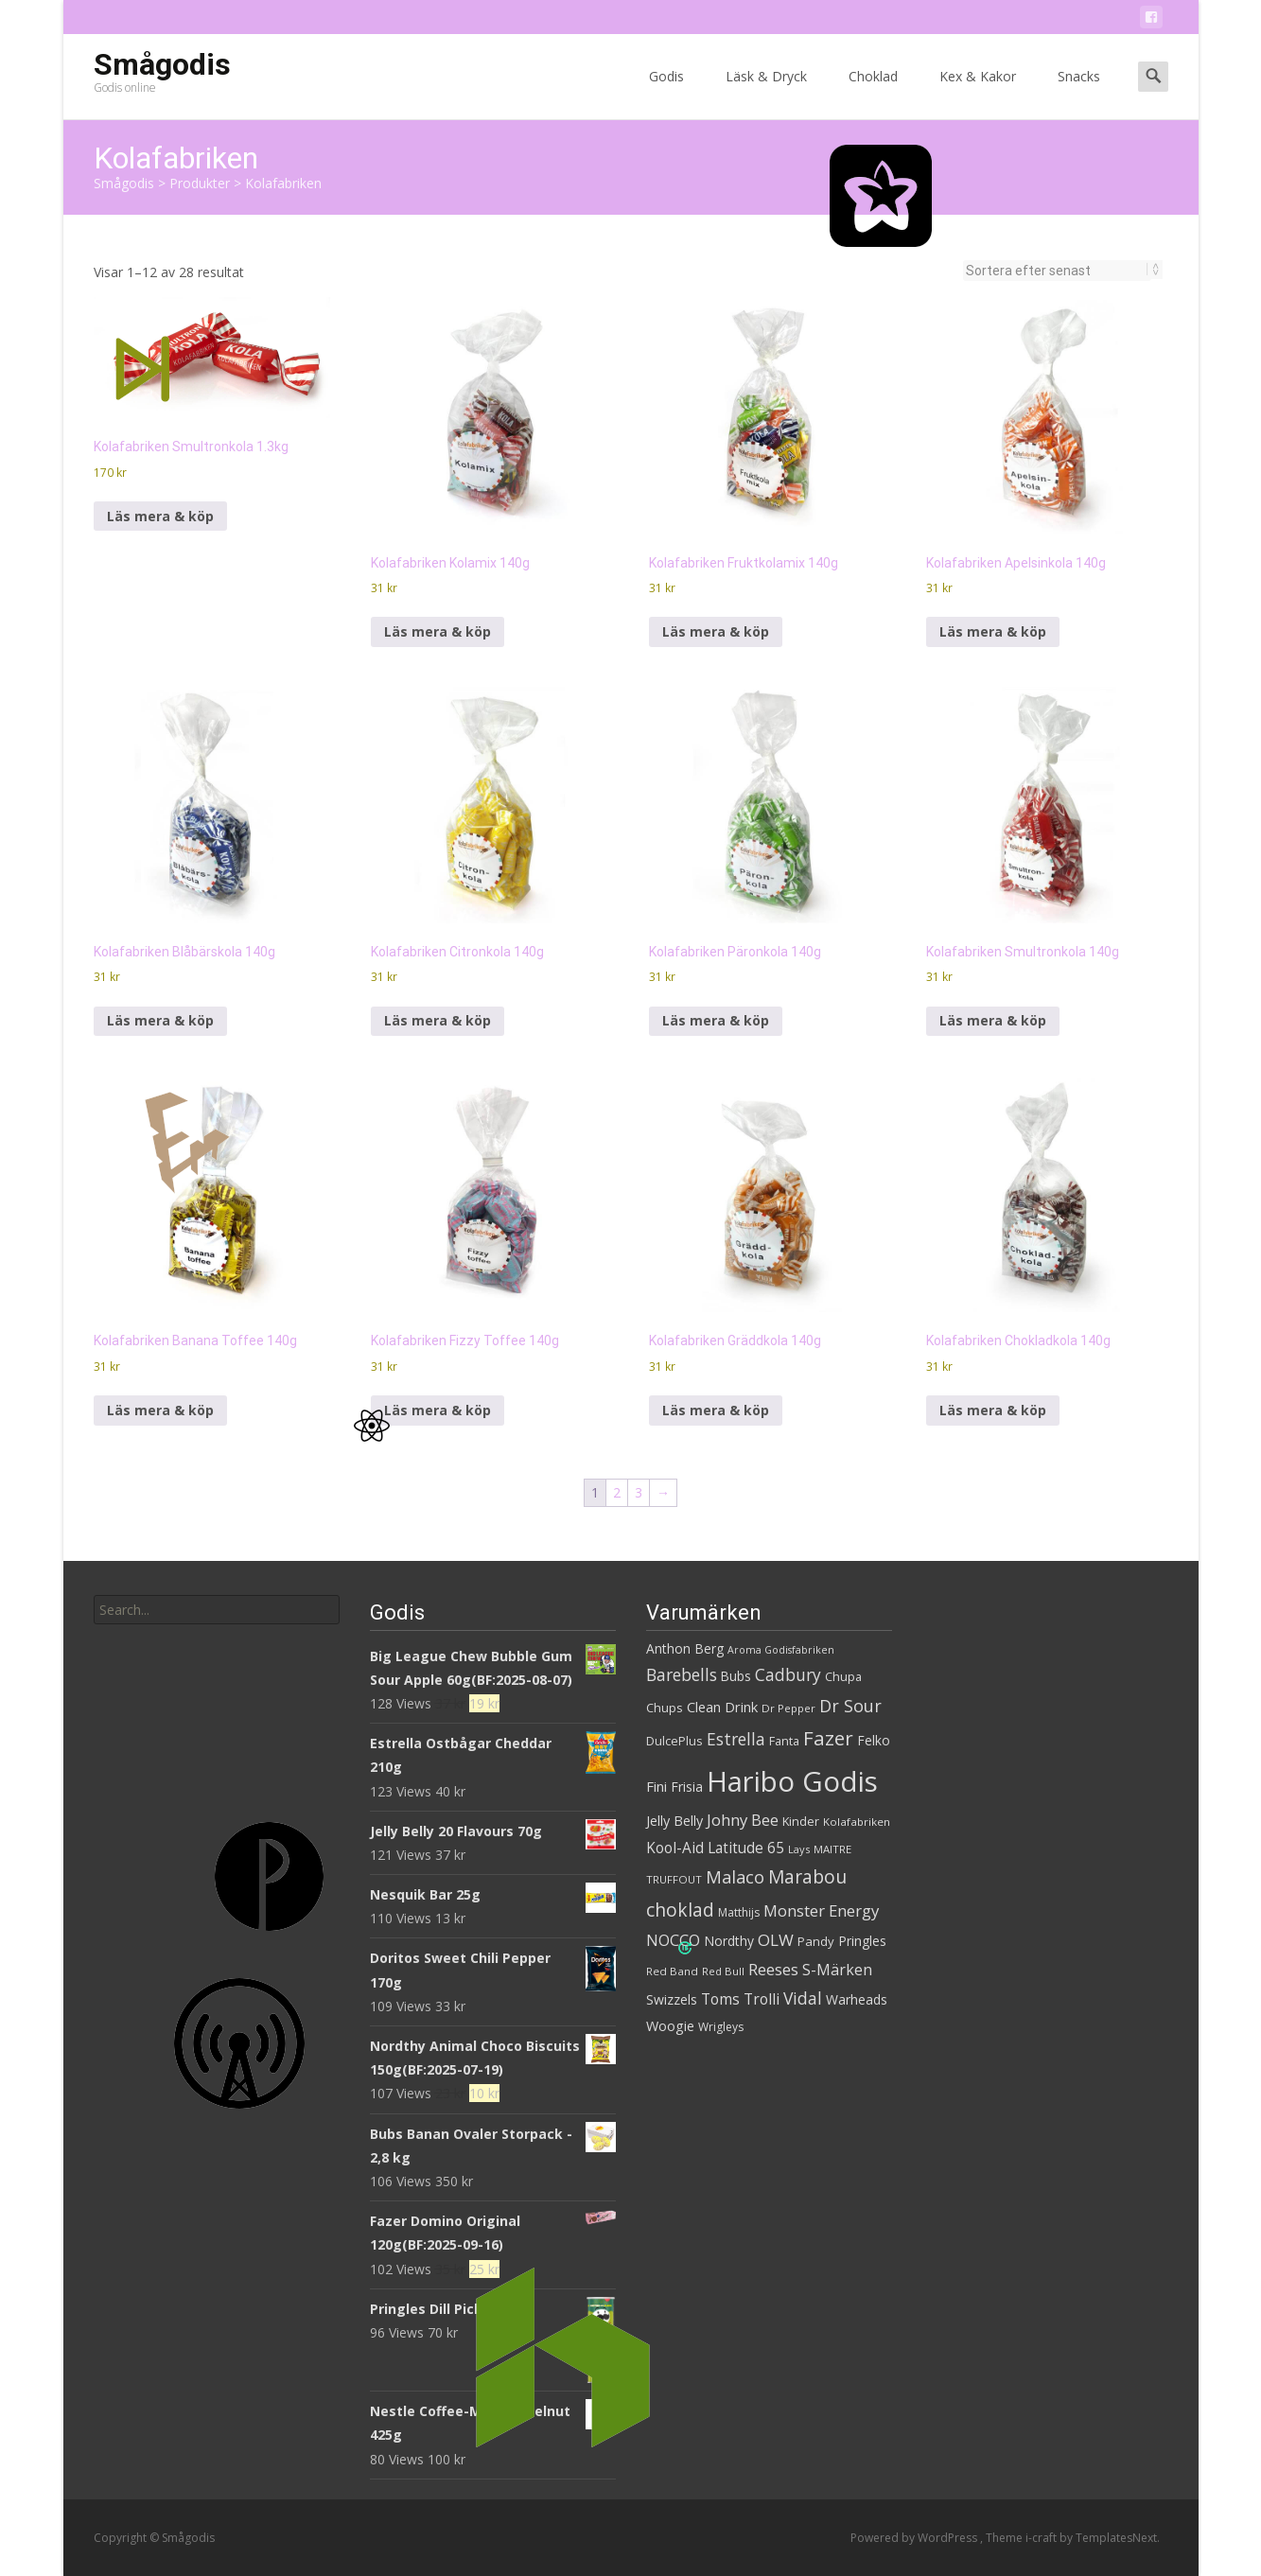 This screenshot has height=2576, width=1261. Describe the element at coordinates (685, 1948) in the screenshot. I see `skip forward 15 seconds` at that location.